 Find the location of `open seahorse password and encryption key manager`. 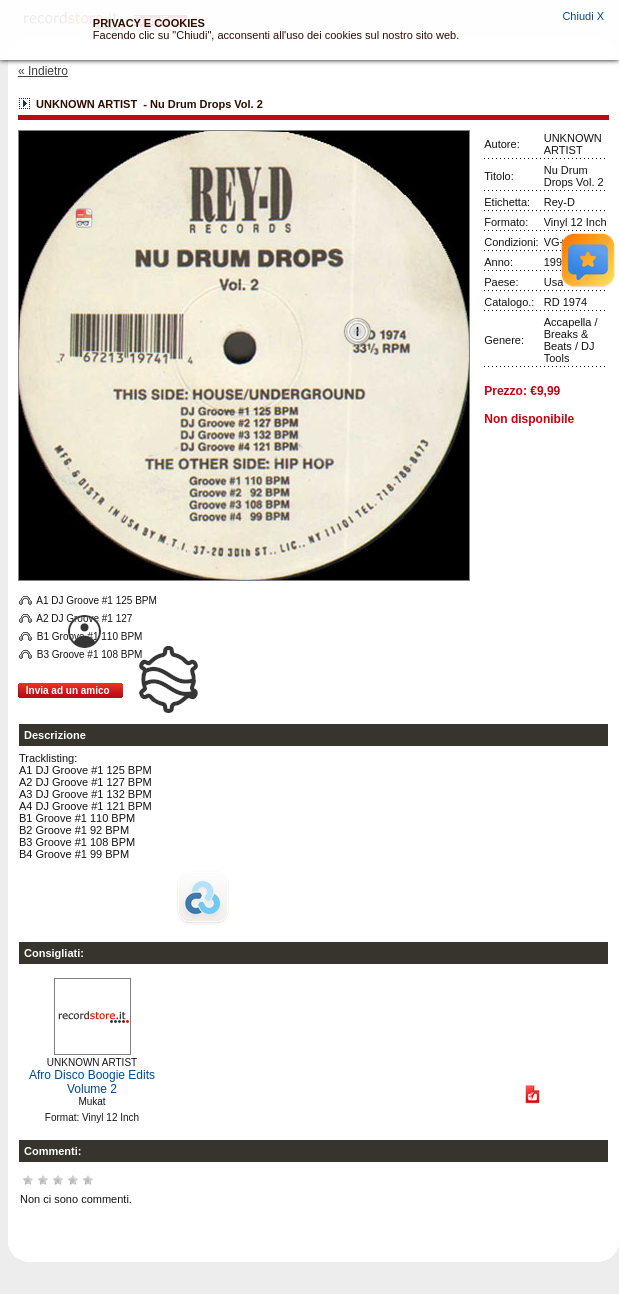

open seahorse password and encryption key manager is located at coordinates (357, 331).